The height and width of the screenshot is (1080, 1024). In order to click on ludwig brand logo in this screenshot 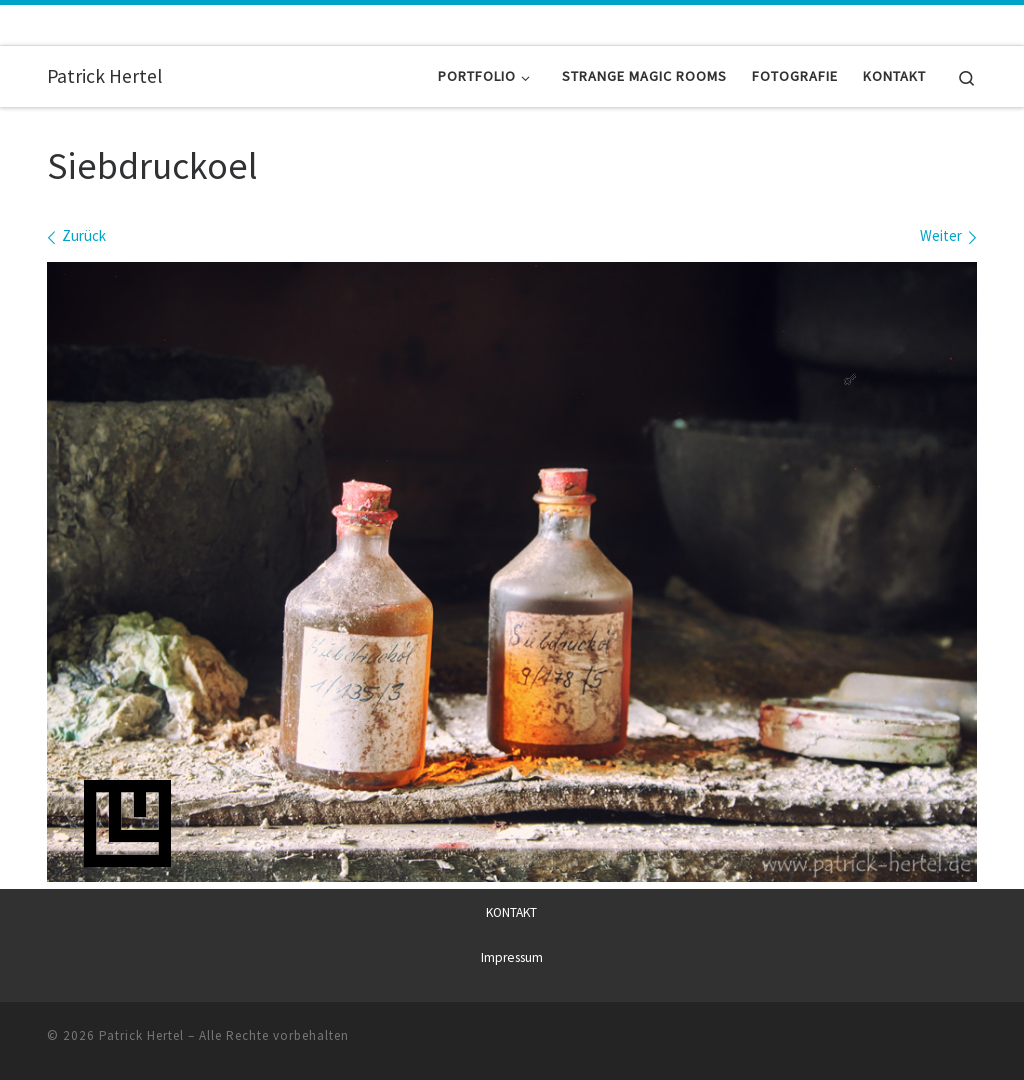, I will do `click(127, 823)`.